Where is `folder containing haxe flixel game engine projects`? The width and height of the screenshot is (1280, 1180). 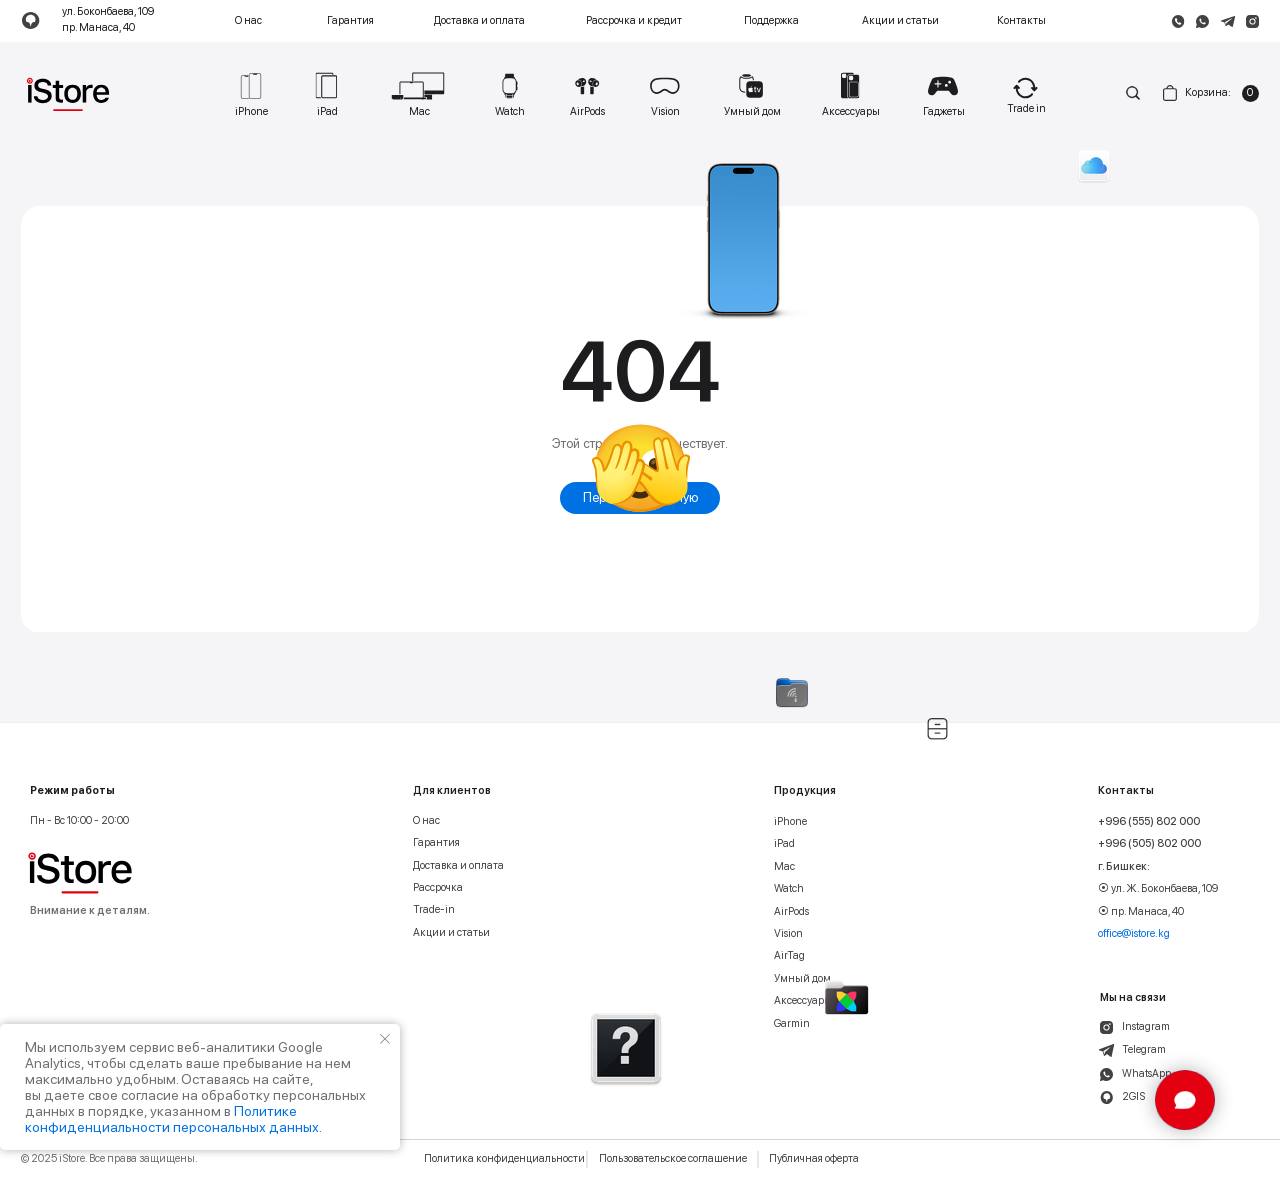
folder containing haxe flixel game engine projects is located at coordinates (846, 998).